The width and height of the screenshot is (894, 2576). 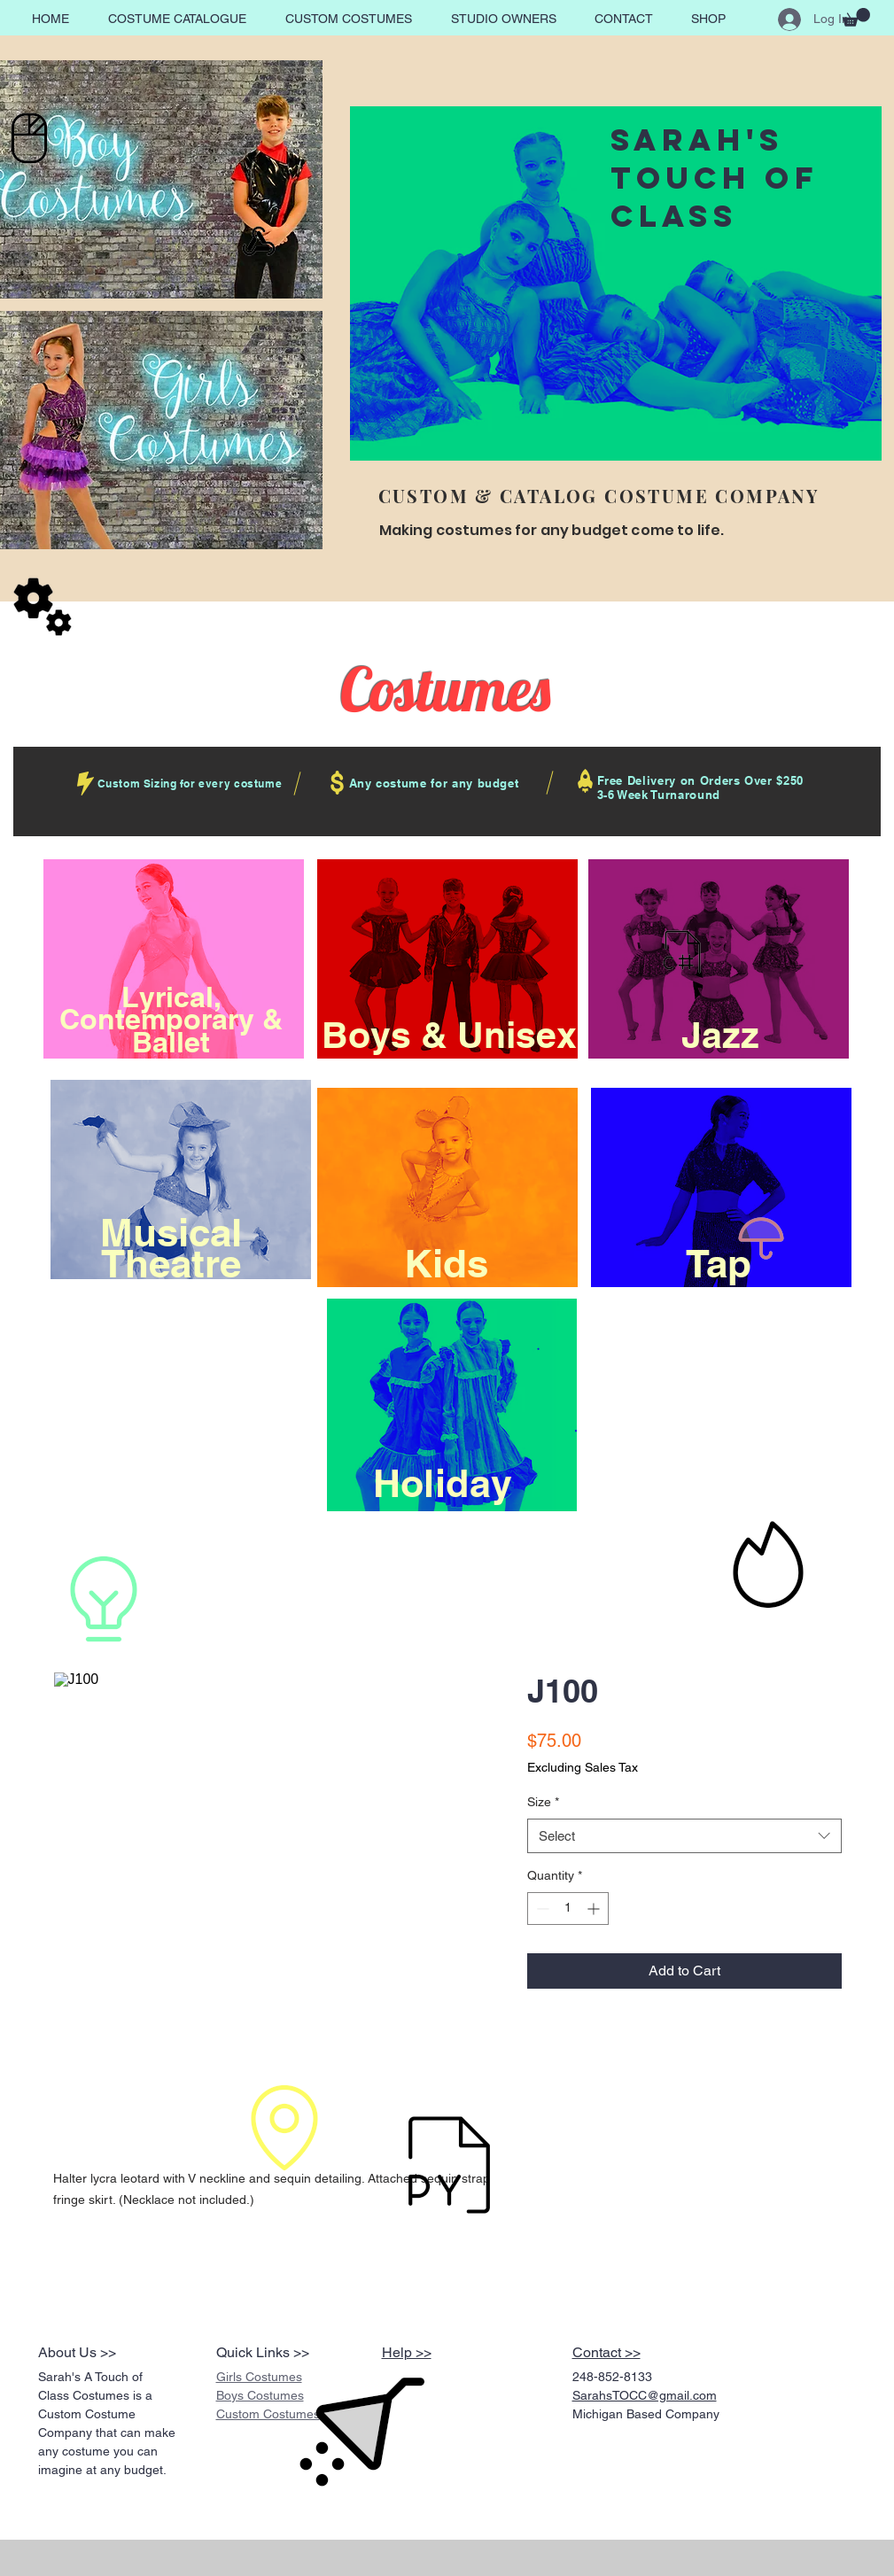 I want to click on access settings or configuration options, so click(x=43, y=607).